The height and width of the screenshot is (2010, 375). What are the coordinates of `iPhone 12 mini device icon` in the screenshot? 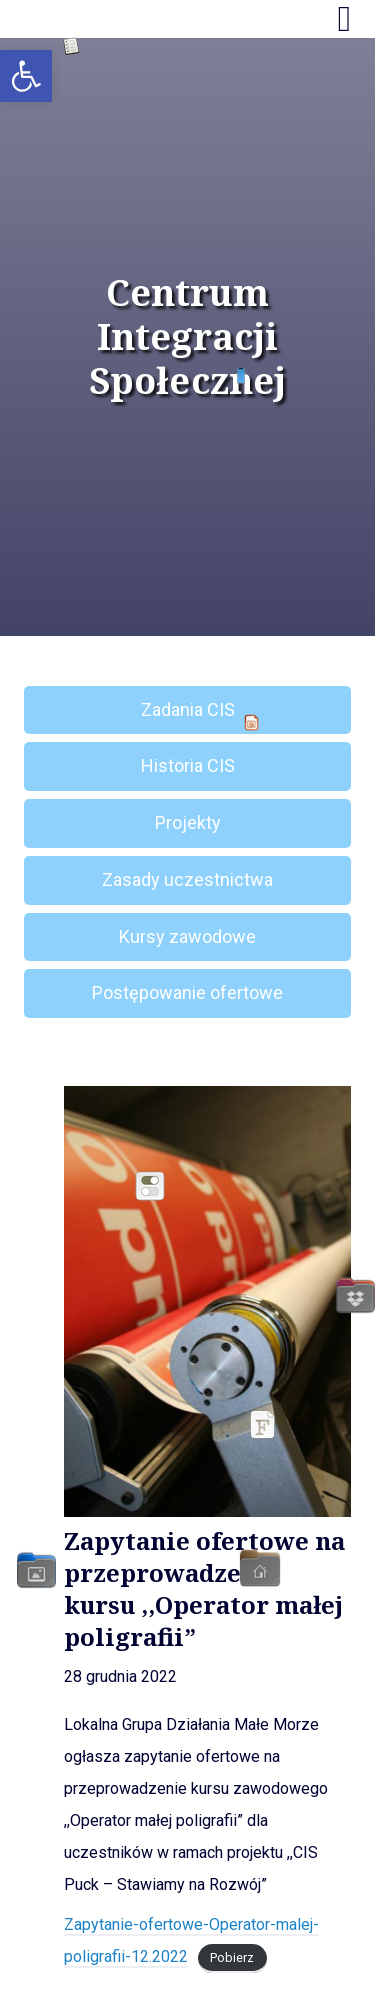 It's located at (241, 376).